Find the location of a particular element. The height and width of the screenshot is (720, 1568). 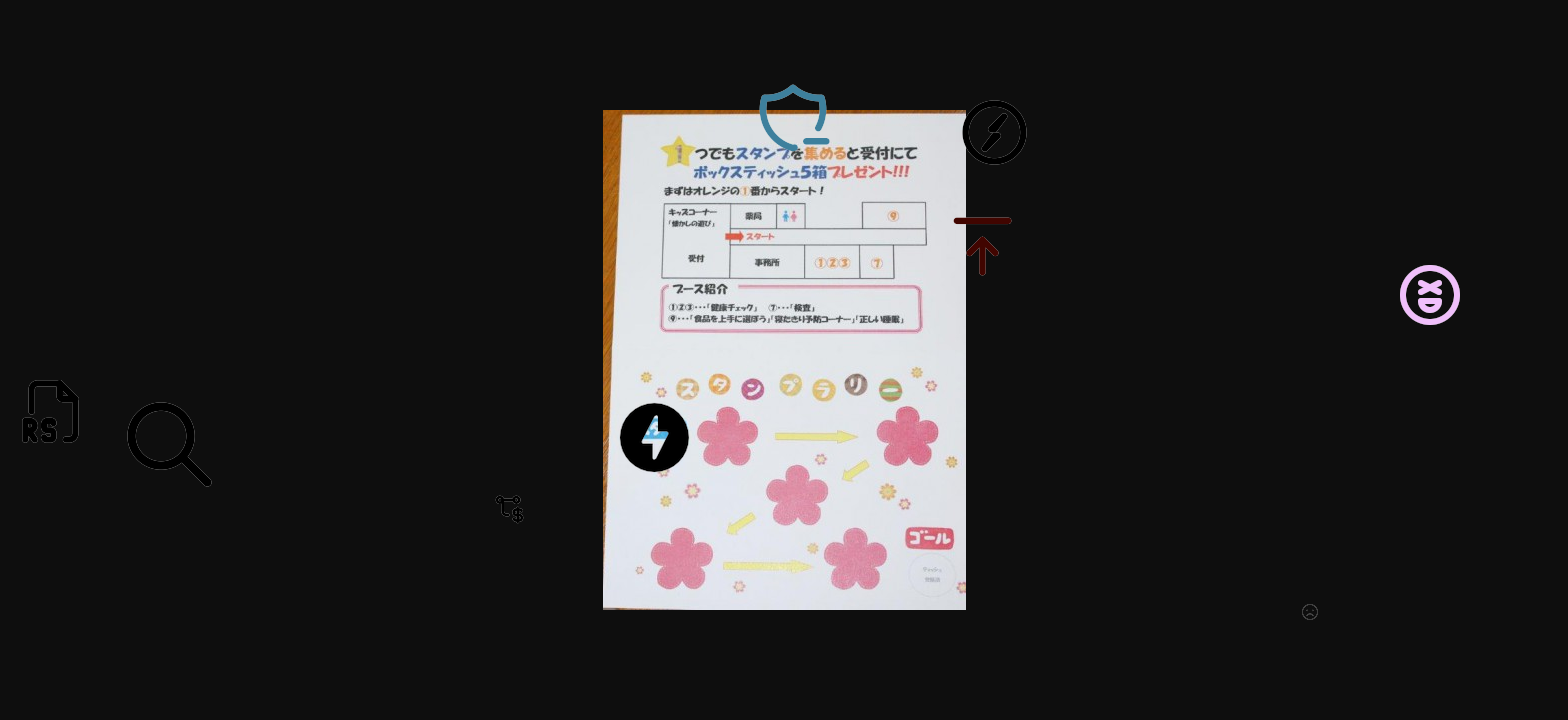

remove a security protection or permission is located at coordinates (793, 118).